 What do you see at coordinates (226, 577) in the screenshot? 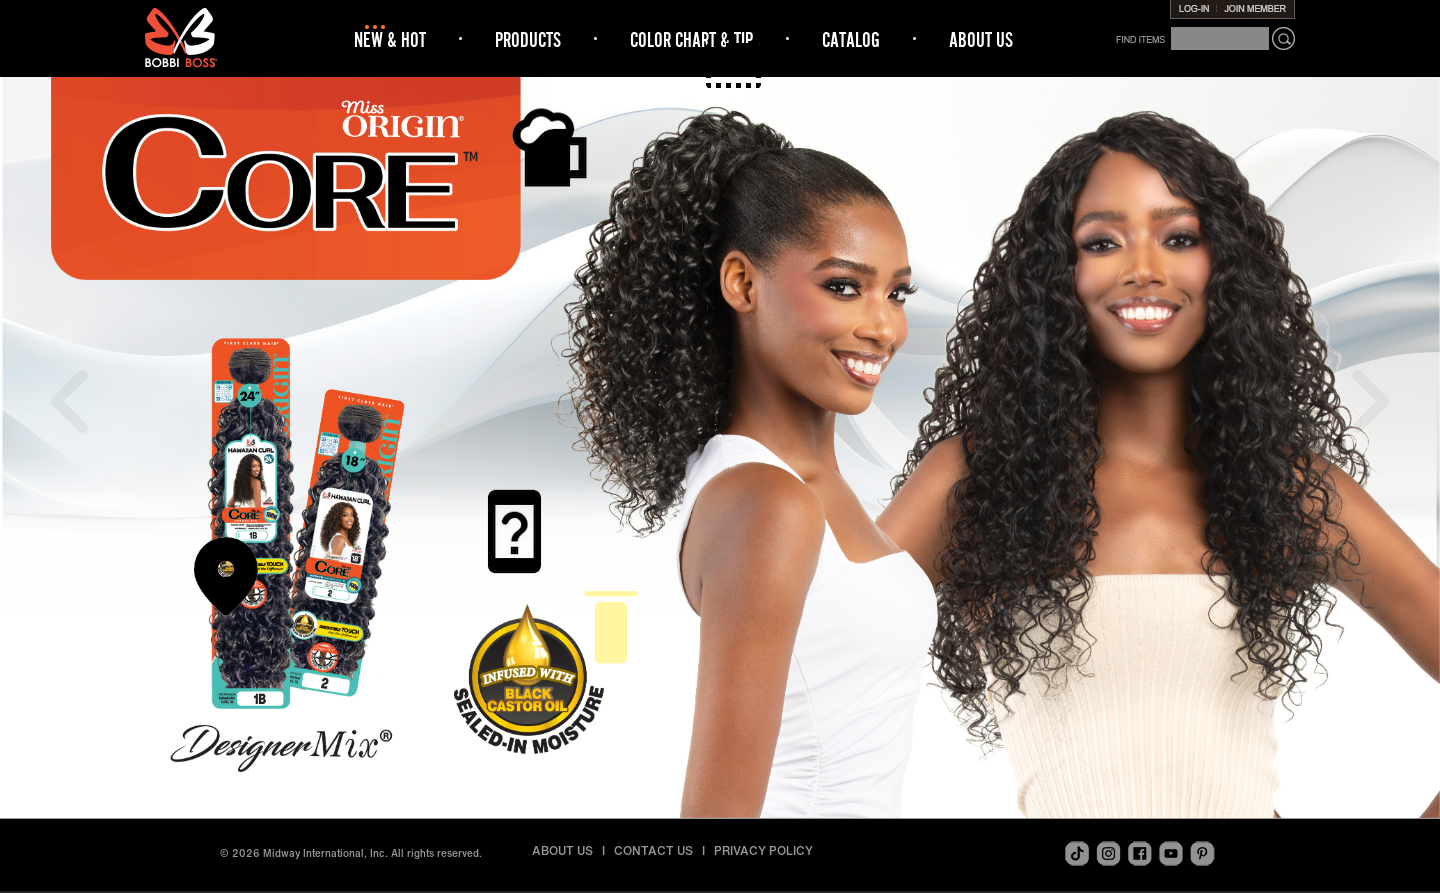
I see `view or set a location on the map` at bounding box center [226, 577].